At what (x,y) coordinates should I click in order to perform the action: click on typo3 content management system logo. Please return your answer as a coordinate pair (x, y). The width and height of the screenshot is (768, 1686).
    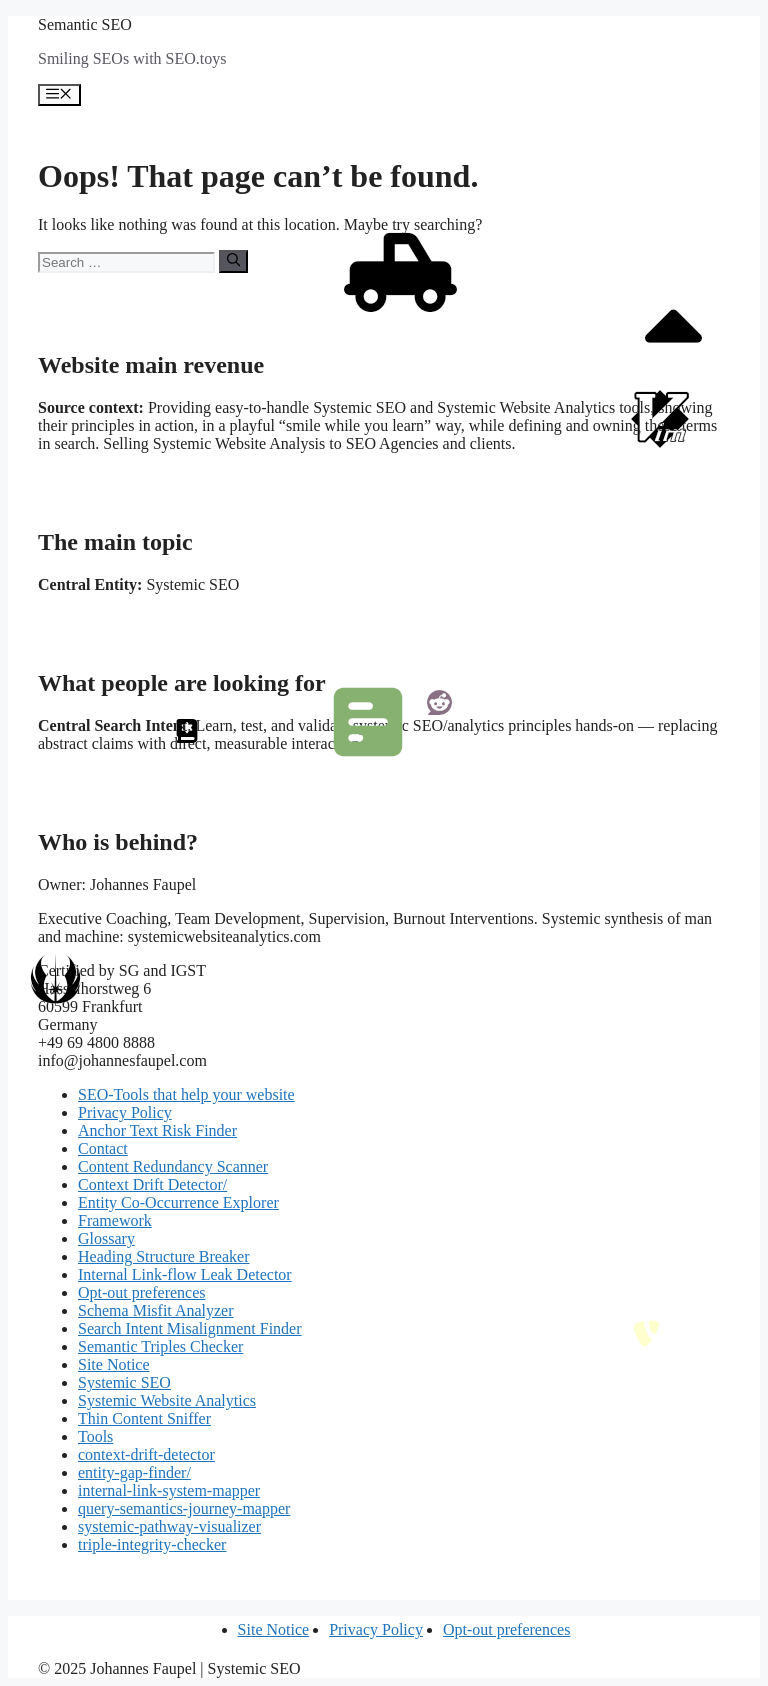
    Looking at the image, I should click on (646, 1333).